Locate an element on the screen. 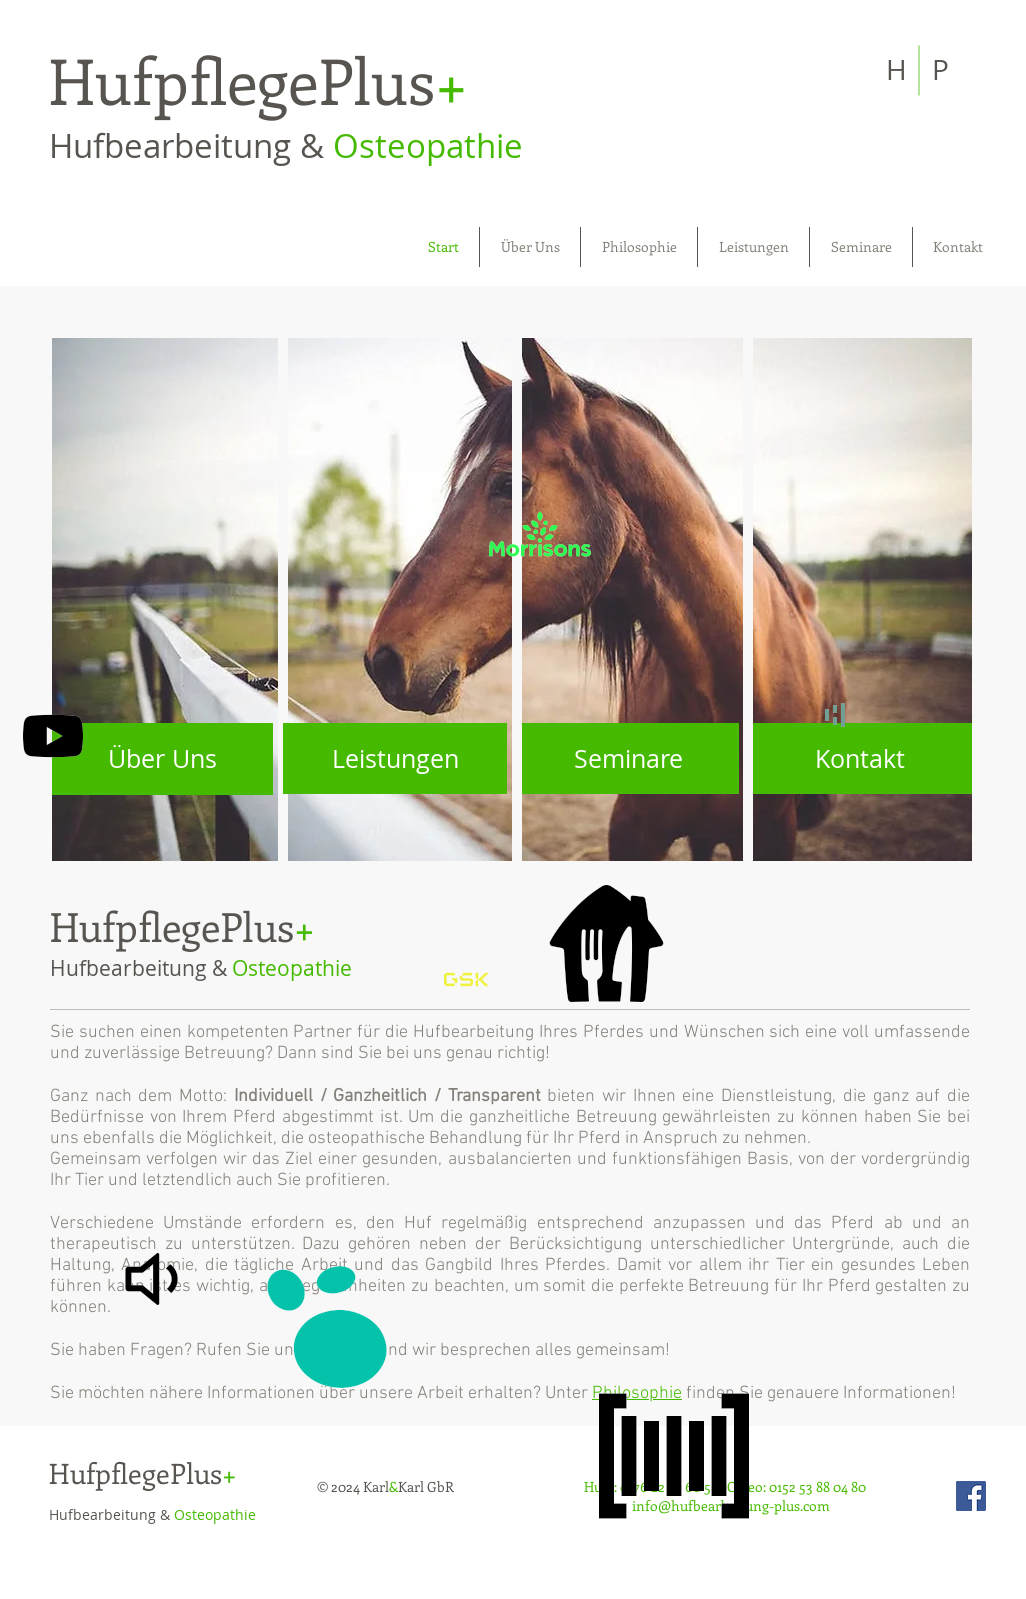  open YouTube app is located at coordinates (53, 736).